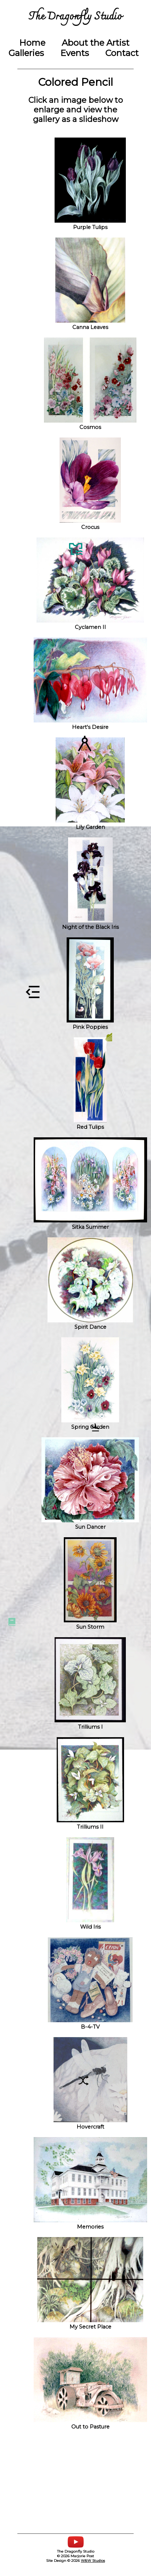 The width and height of the screenshot is (151, 2576). Describe the element at coordinates (33, 992) in the screenshot. I see `collapse the sidebar menu` at that location.